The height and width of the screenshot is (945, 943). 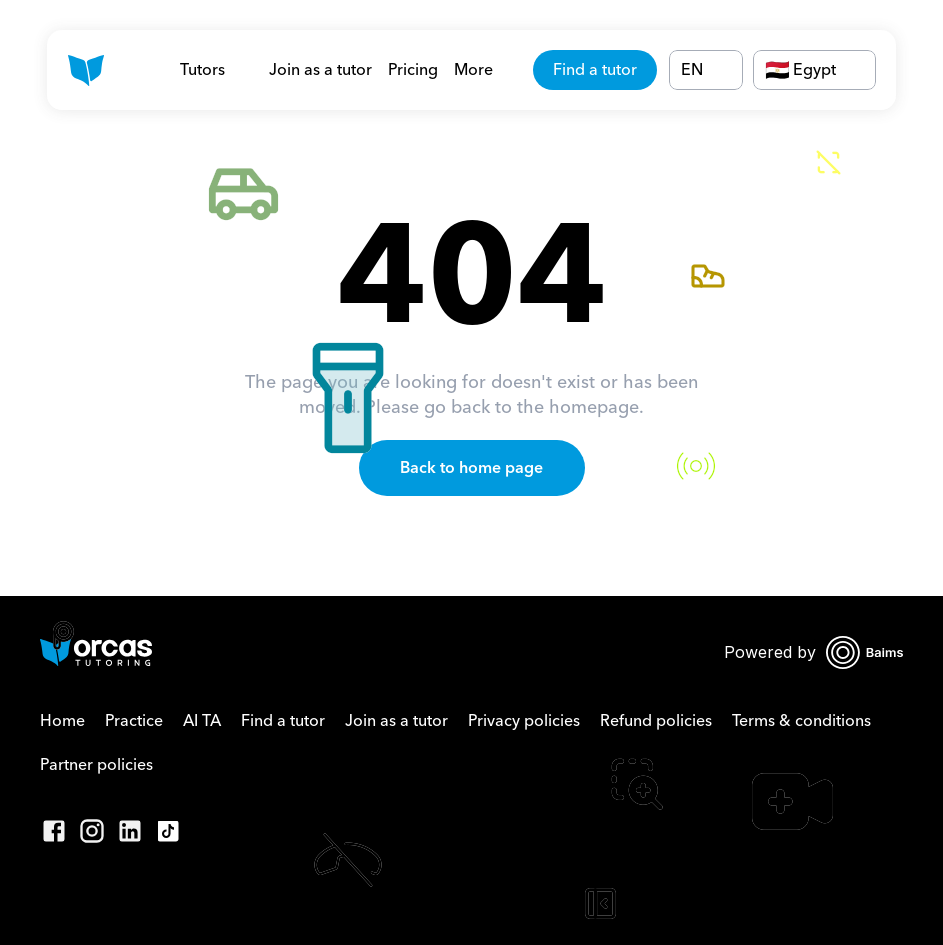 I want to click on open picsart photo editing app, so click(x=63, y=635).